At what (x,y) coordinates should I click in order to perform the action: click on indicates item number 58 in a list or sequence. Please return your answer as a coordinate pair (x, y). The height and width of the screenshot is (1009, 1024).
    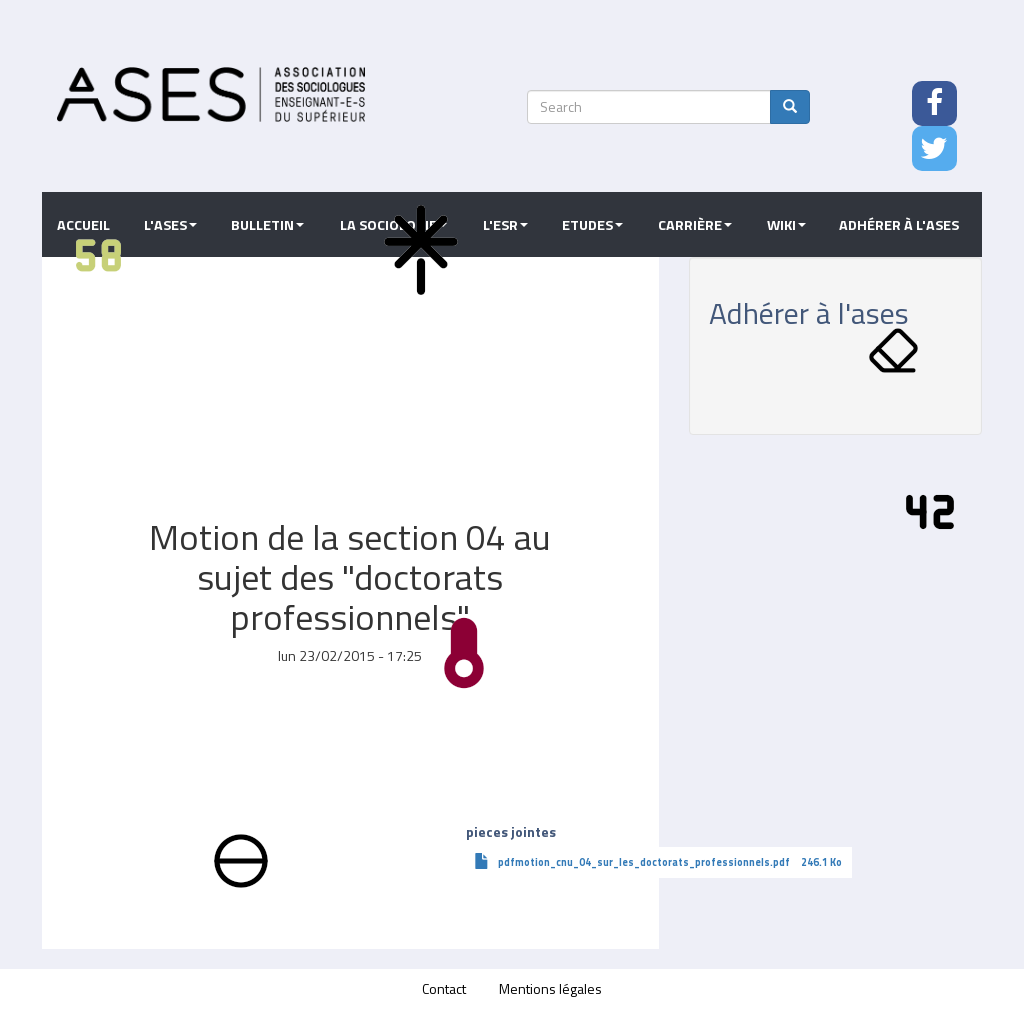
    Looking at the image, I should click on (98, 255).